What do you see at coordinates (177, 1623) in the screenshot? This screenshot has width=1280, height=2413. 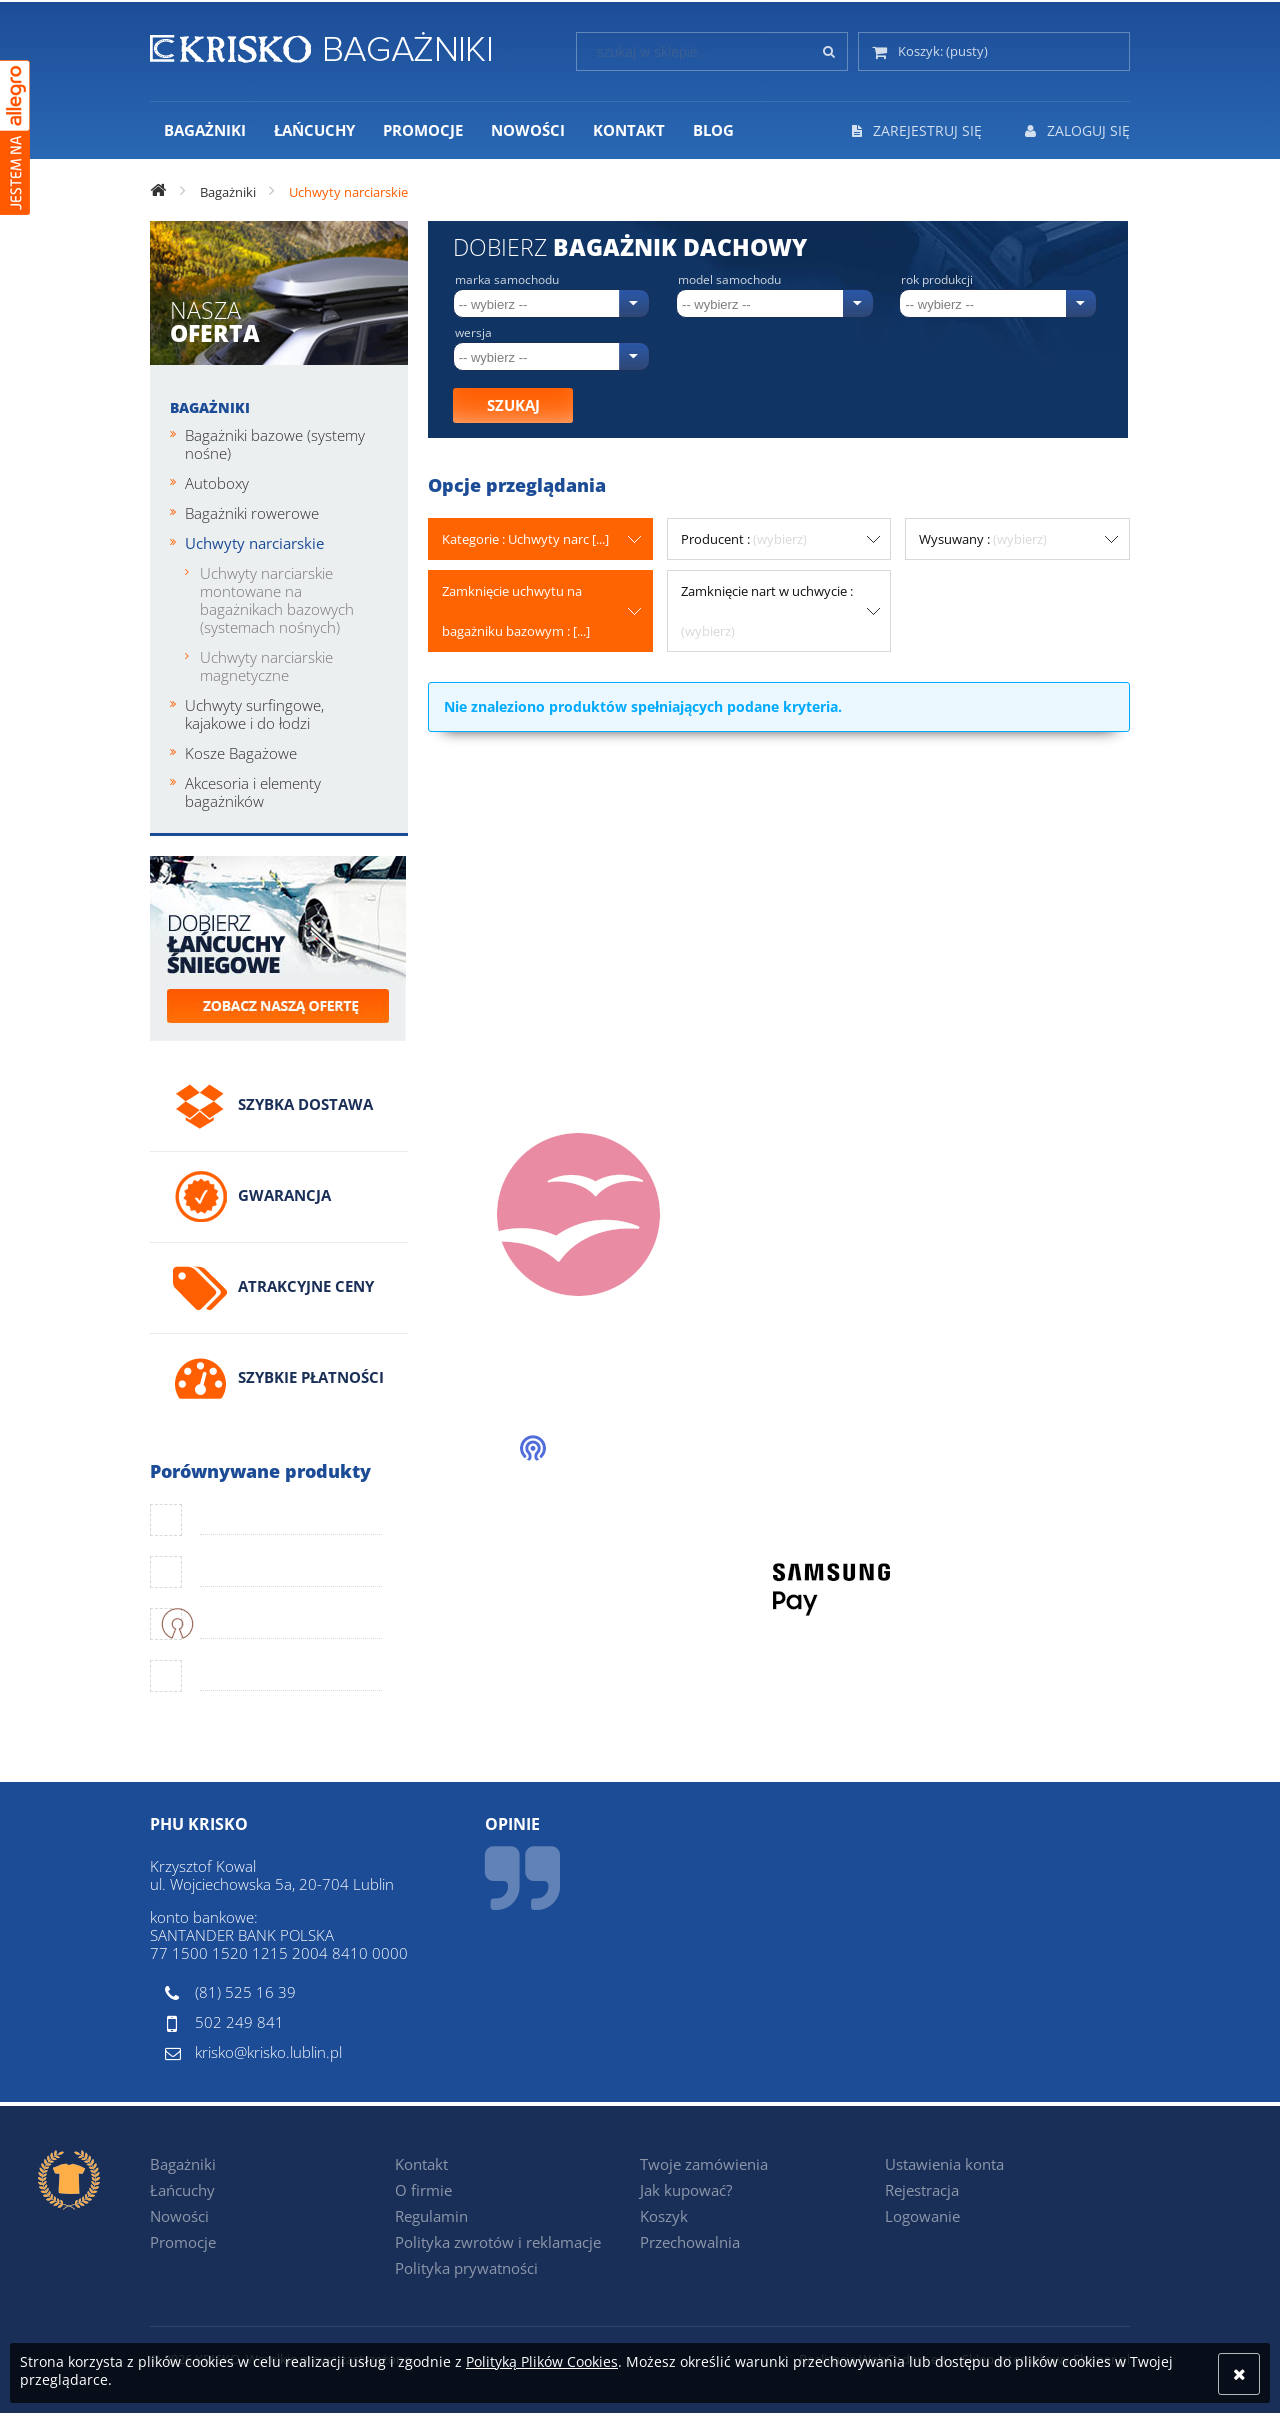 I see `open source initiative logo` at bounding box center [177, 1623].